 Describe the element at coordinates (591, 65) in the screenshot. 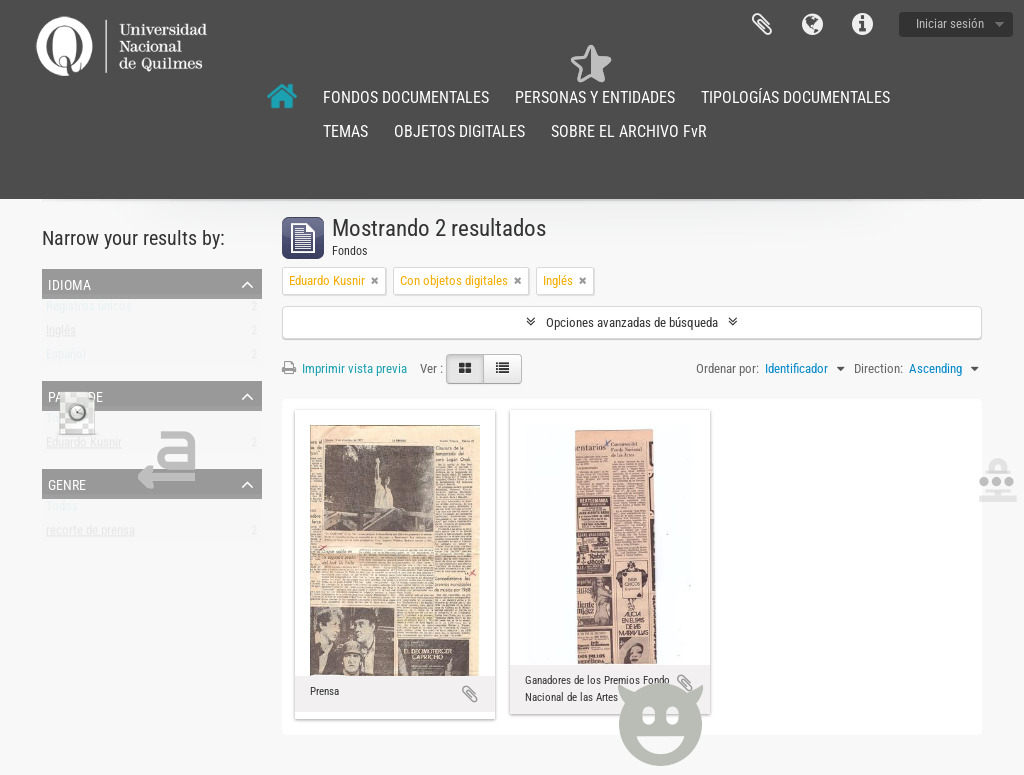

I see `indicates a partial or half rating` at that location.